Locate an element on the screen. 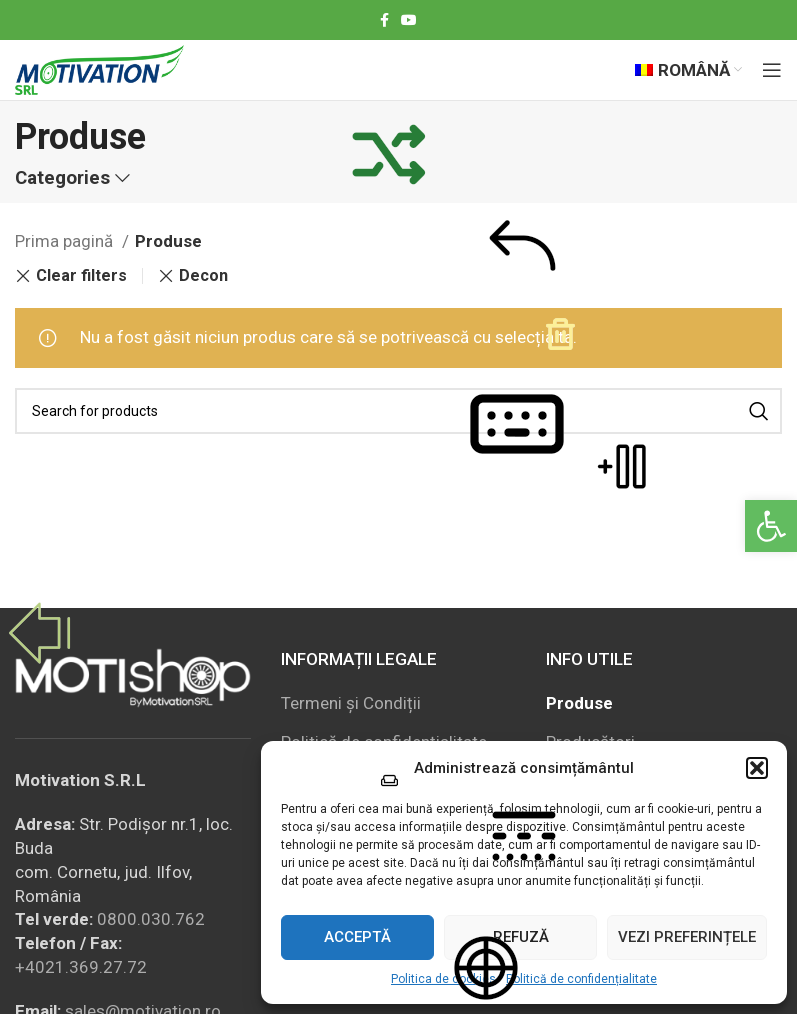 The image size is (797, 1014). view polar chart or radial data visualization is located at coordinates (486, 968).